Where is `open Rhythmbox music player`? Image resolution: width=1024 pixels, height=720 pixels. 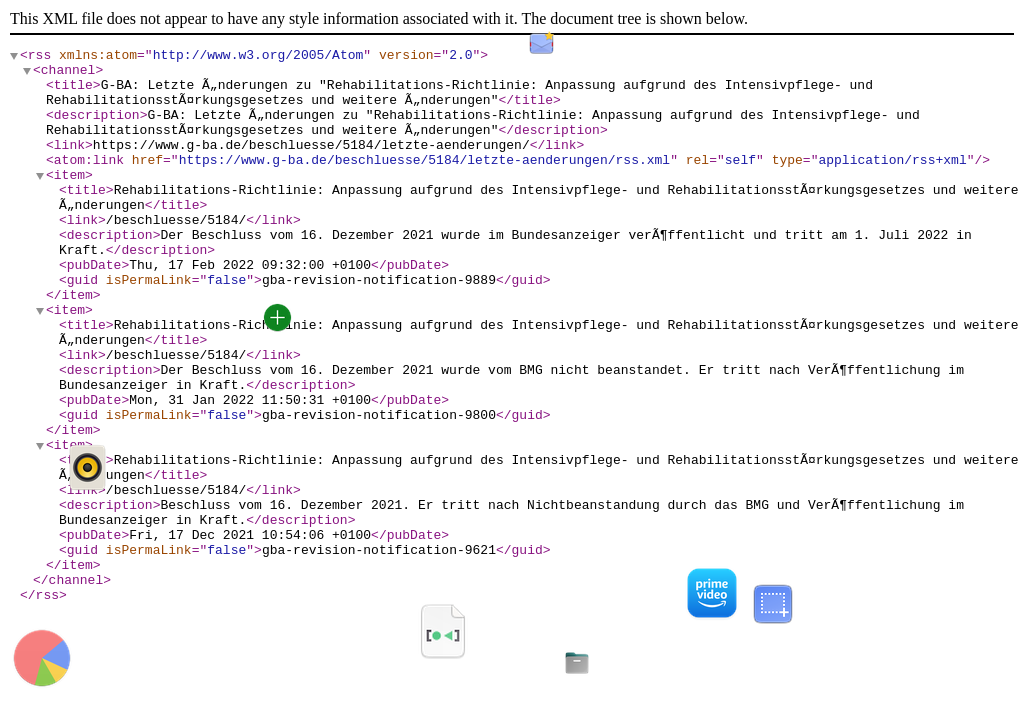 open Rhythmbox music player is located at coordinates (87, 467).